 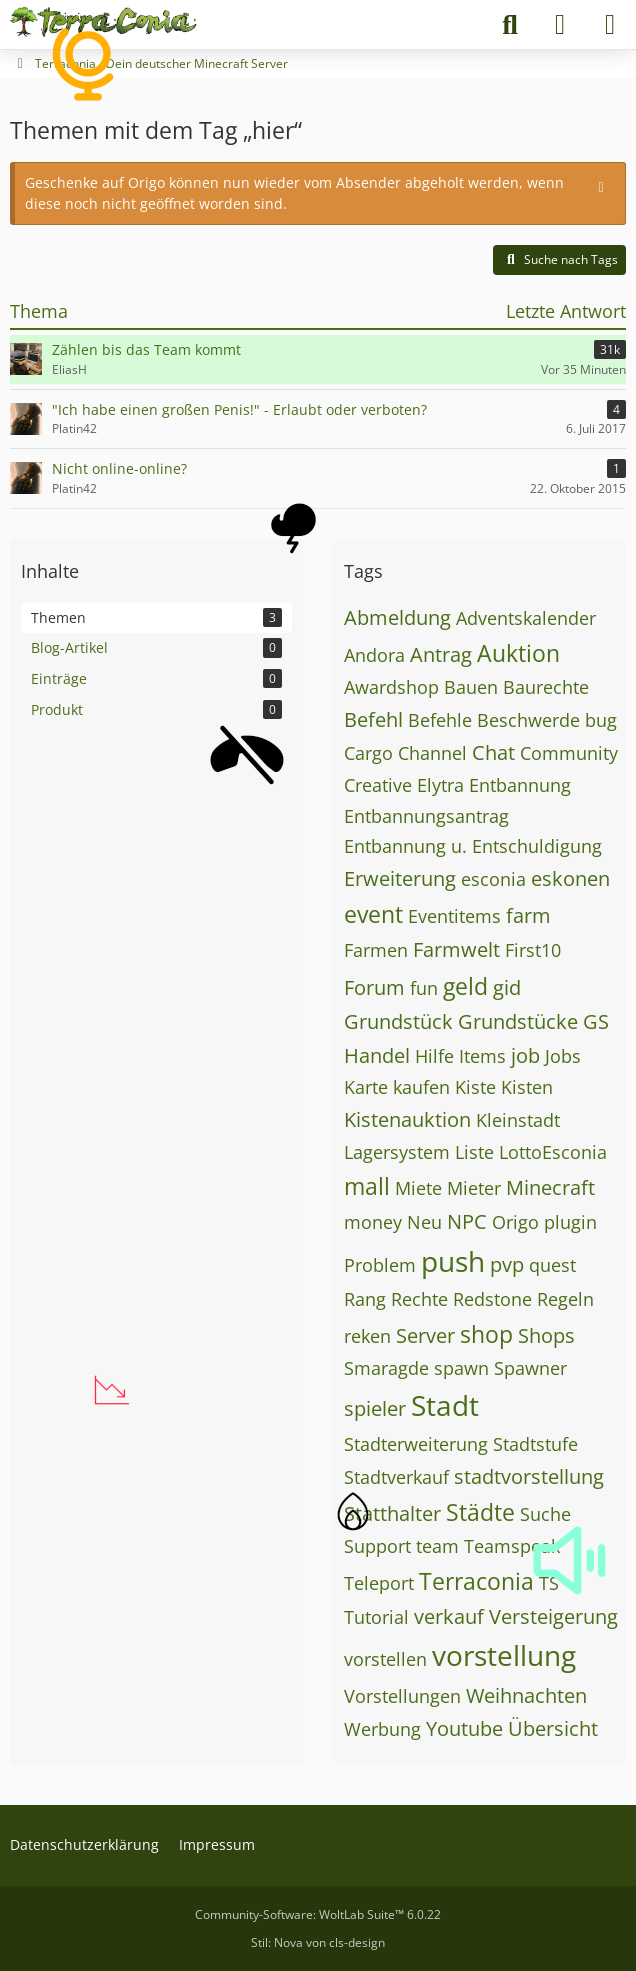 I want to click on access global or international settings, so click(x=85, y=61).